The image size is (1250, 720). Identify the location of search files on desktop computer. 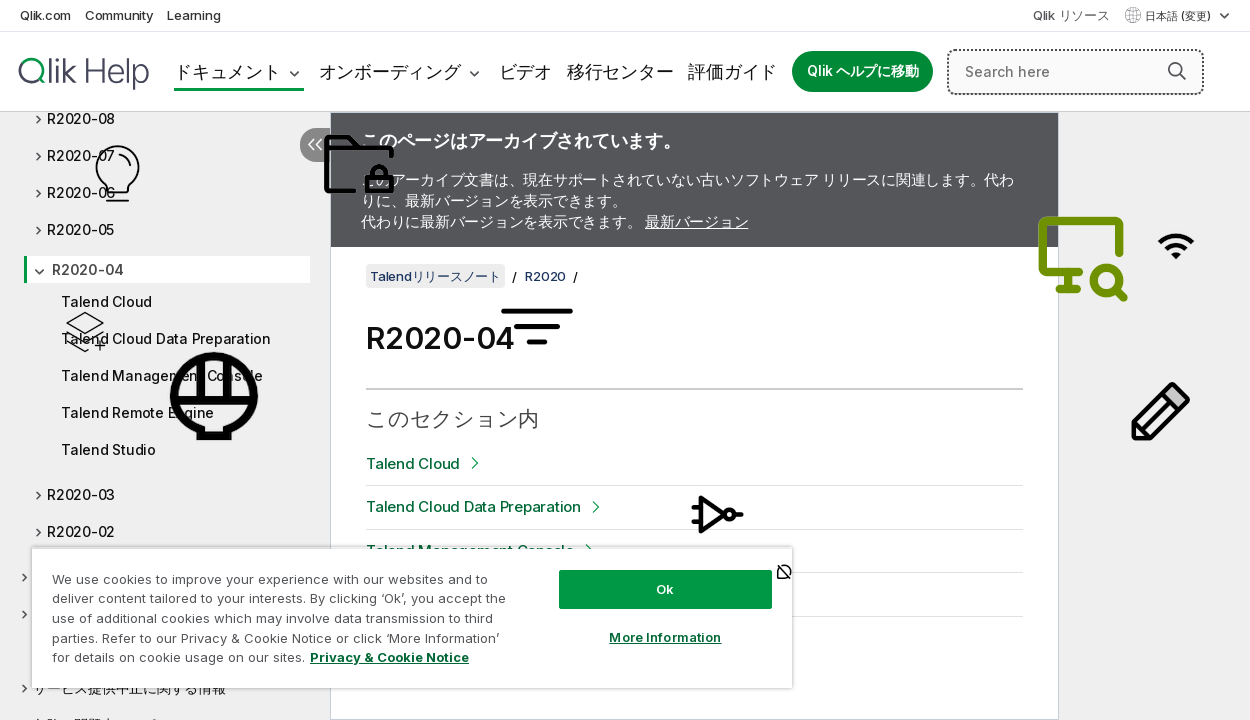
(1081, 255).